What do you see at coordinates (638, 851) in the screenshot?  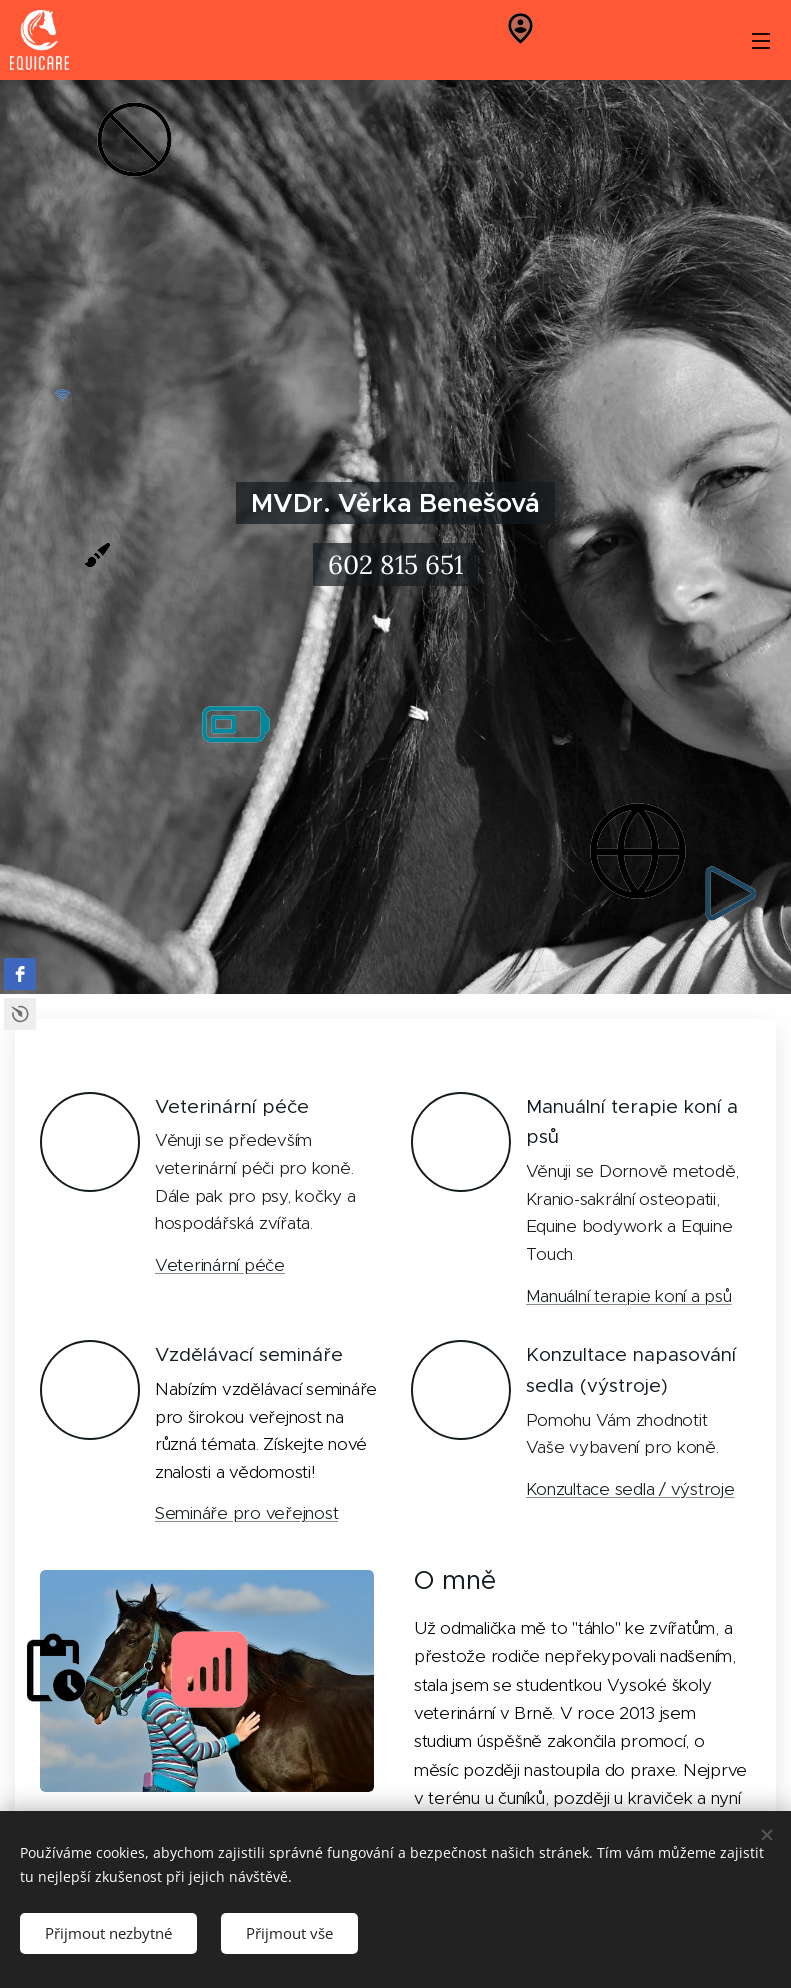 I see `access global or international settings` at bounding box center [638, 851].